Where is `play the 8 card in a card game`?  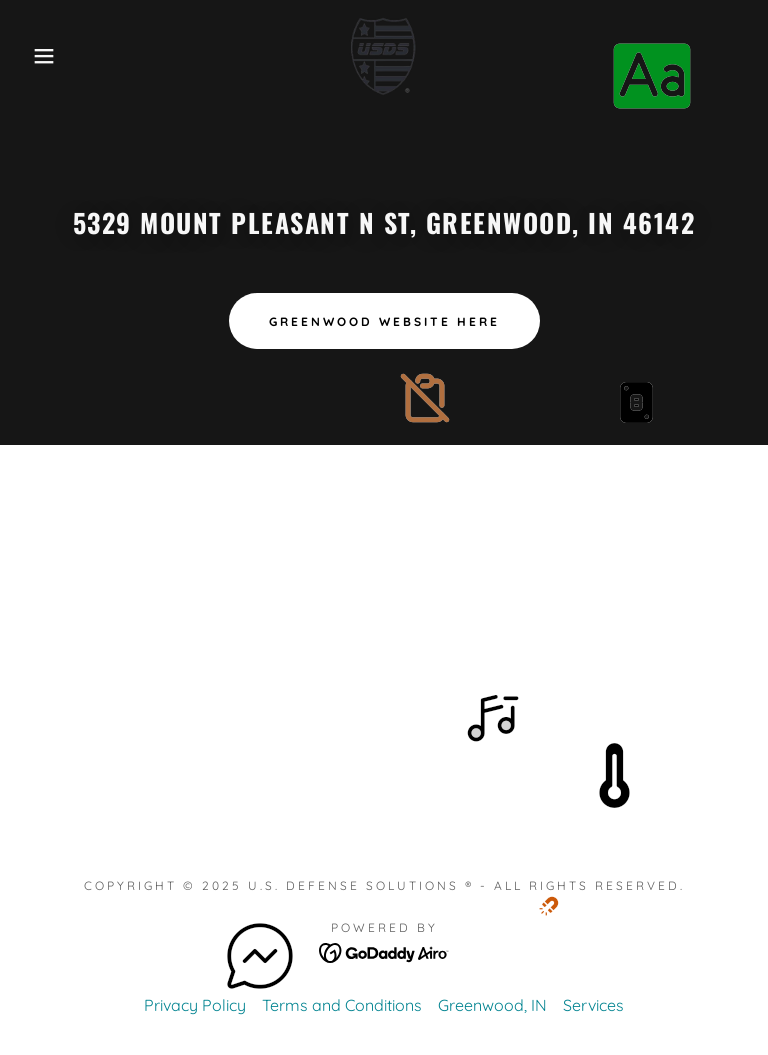 play the 8 card in a card game is located at coordinates (636, 402).